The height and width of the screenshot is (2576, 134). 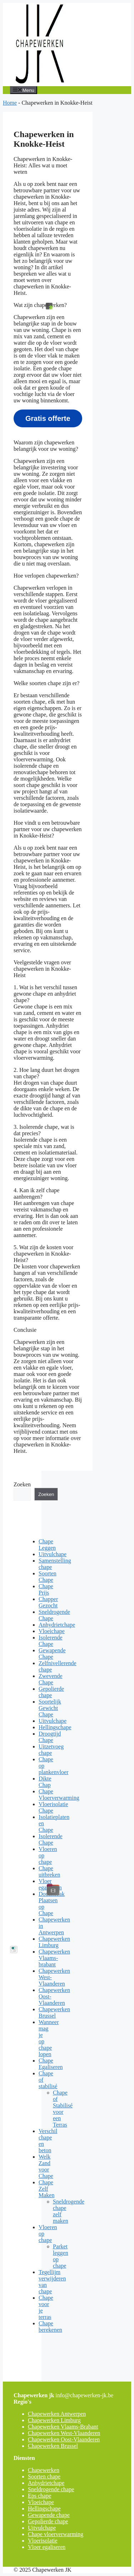 I want to click on open gnome shell extensions manager, so click(x=49, y=306).